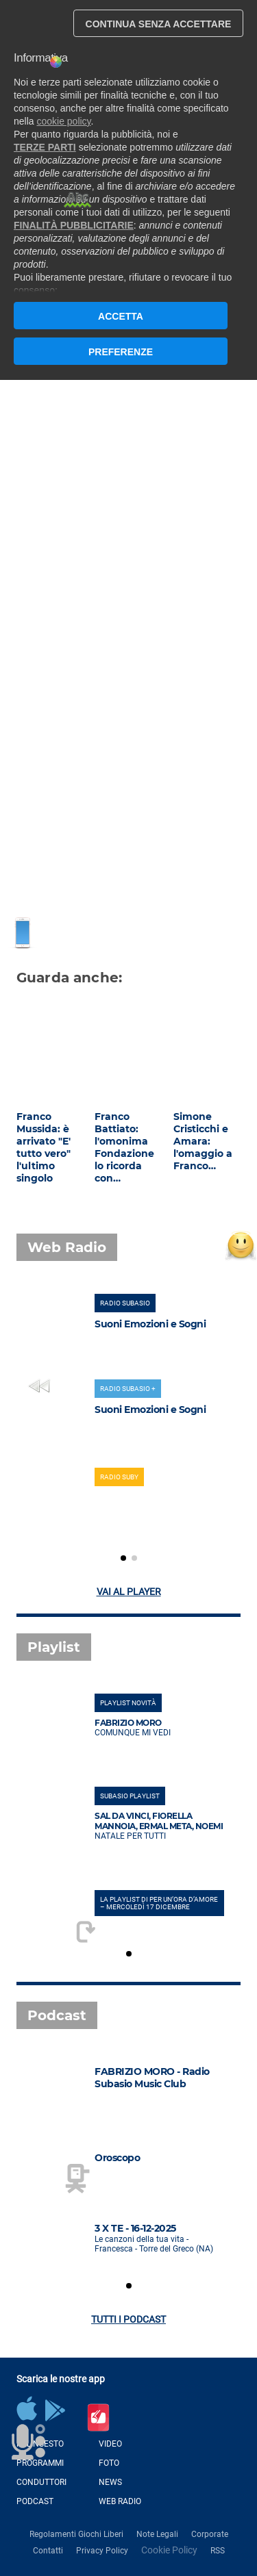  Describe the element at coordinates (84, 1932) in the screenshot. I see `toggle text wrapping in a document or view` at that location.